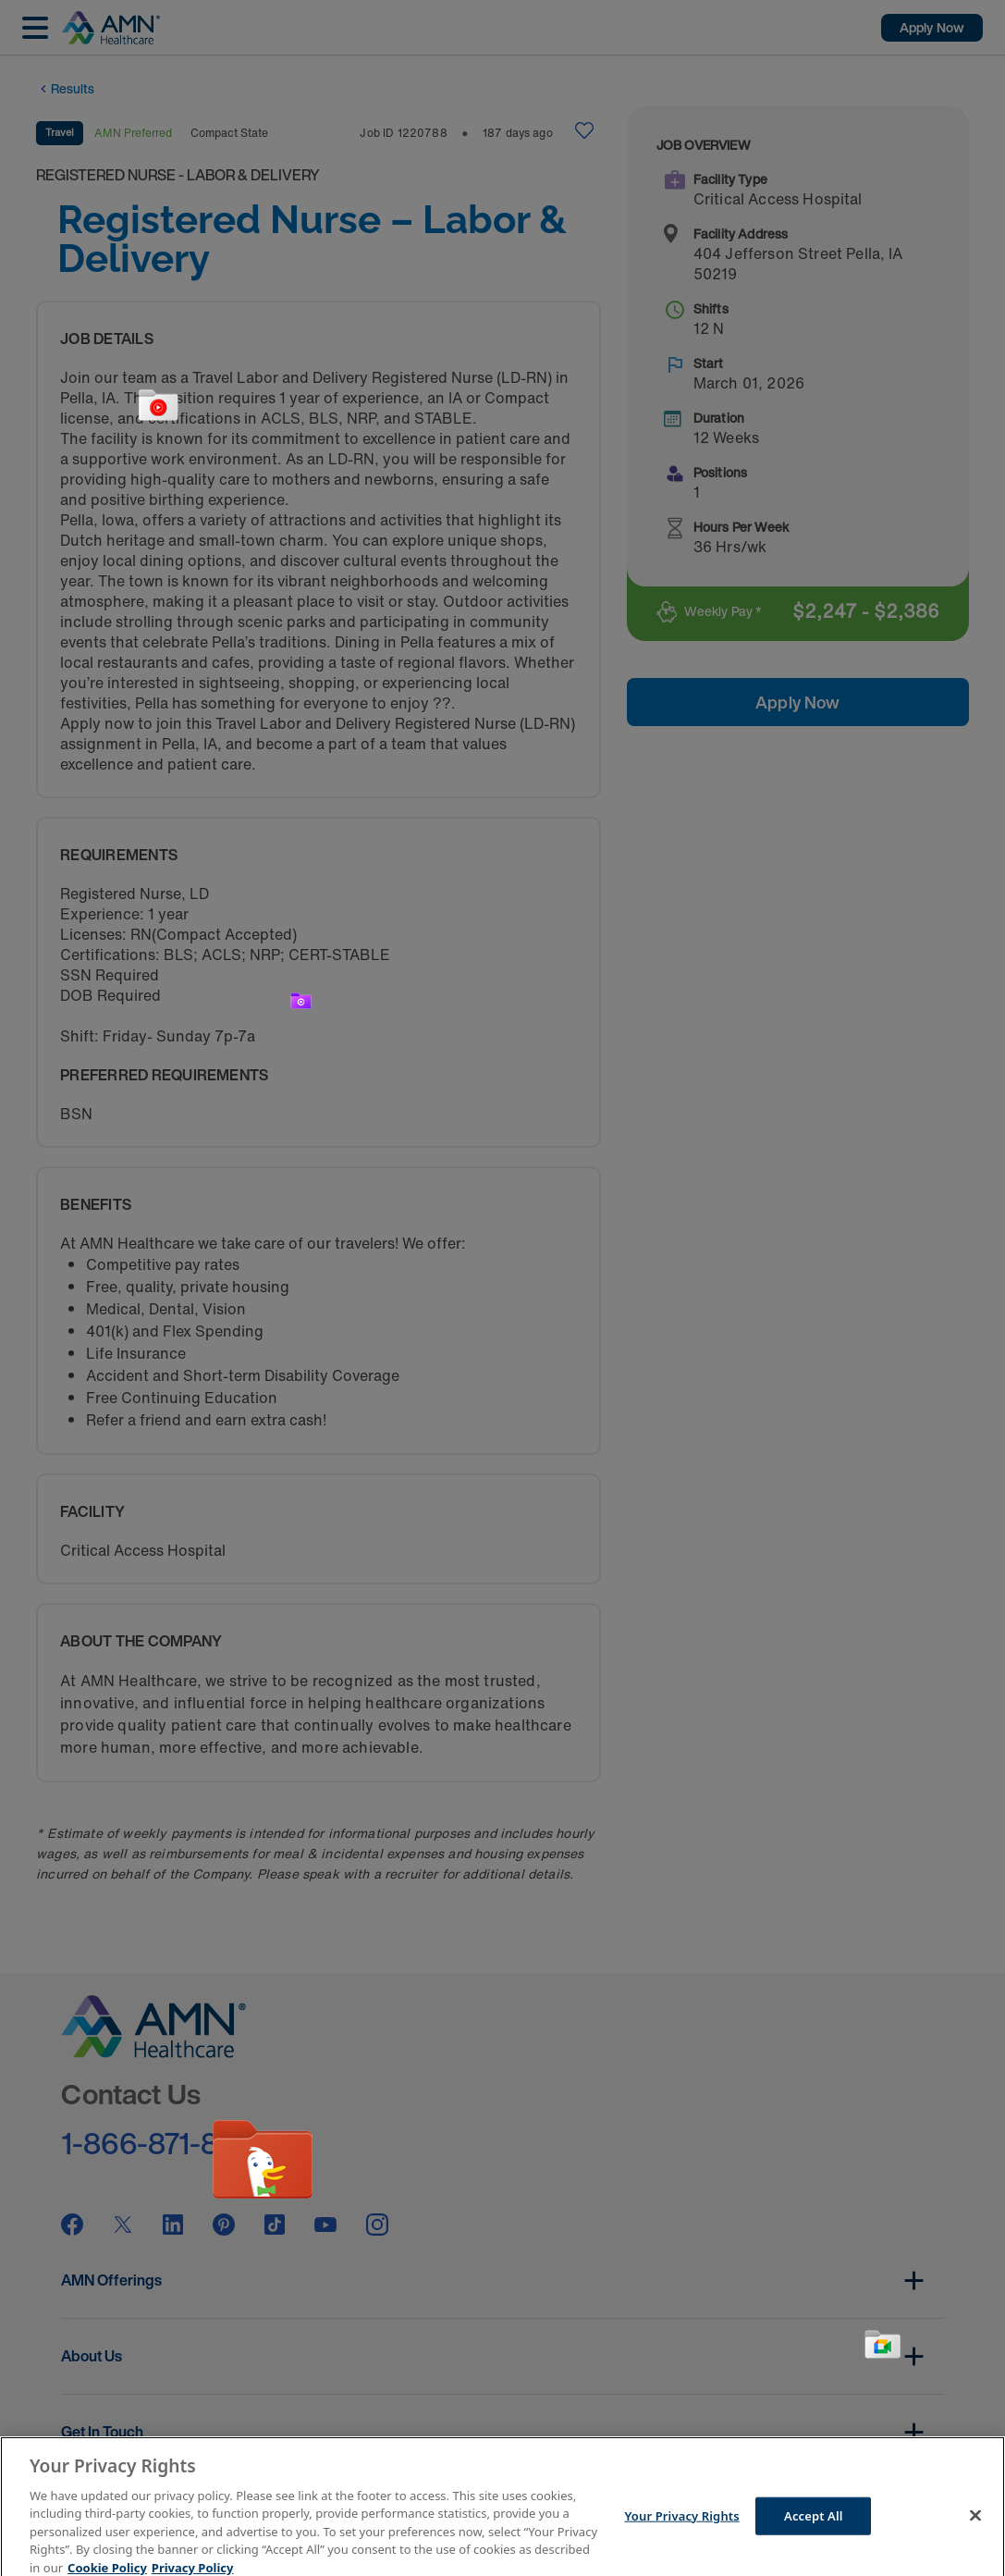 This screenshot has height=2576, width=1005. What do you see at coordinates (262, 2162) in the screenshot?
I see `open DuckDuckGo browser downloads folder` at bounding box center [262, 2162].